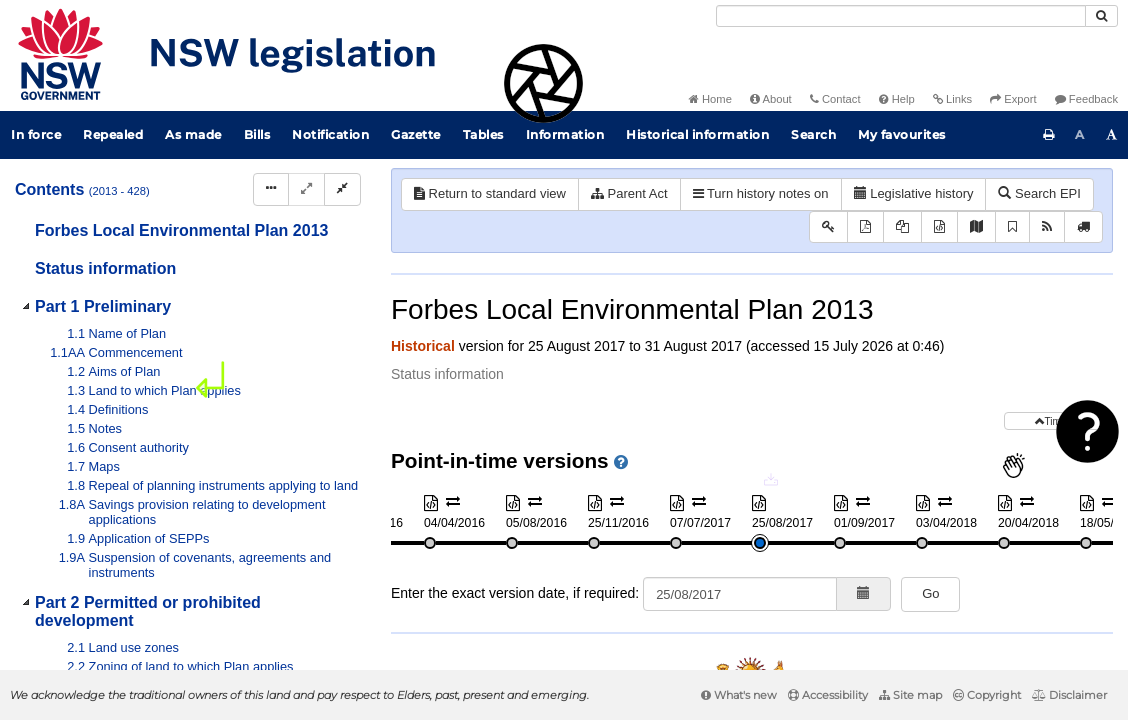  Describe the element at coordinates (543, 83) in the screenshot. I see `adjust camera aperture settings` at that location.